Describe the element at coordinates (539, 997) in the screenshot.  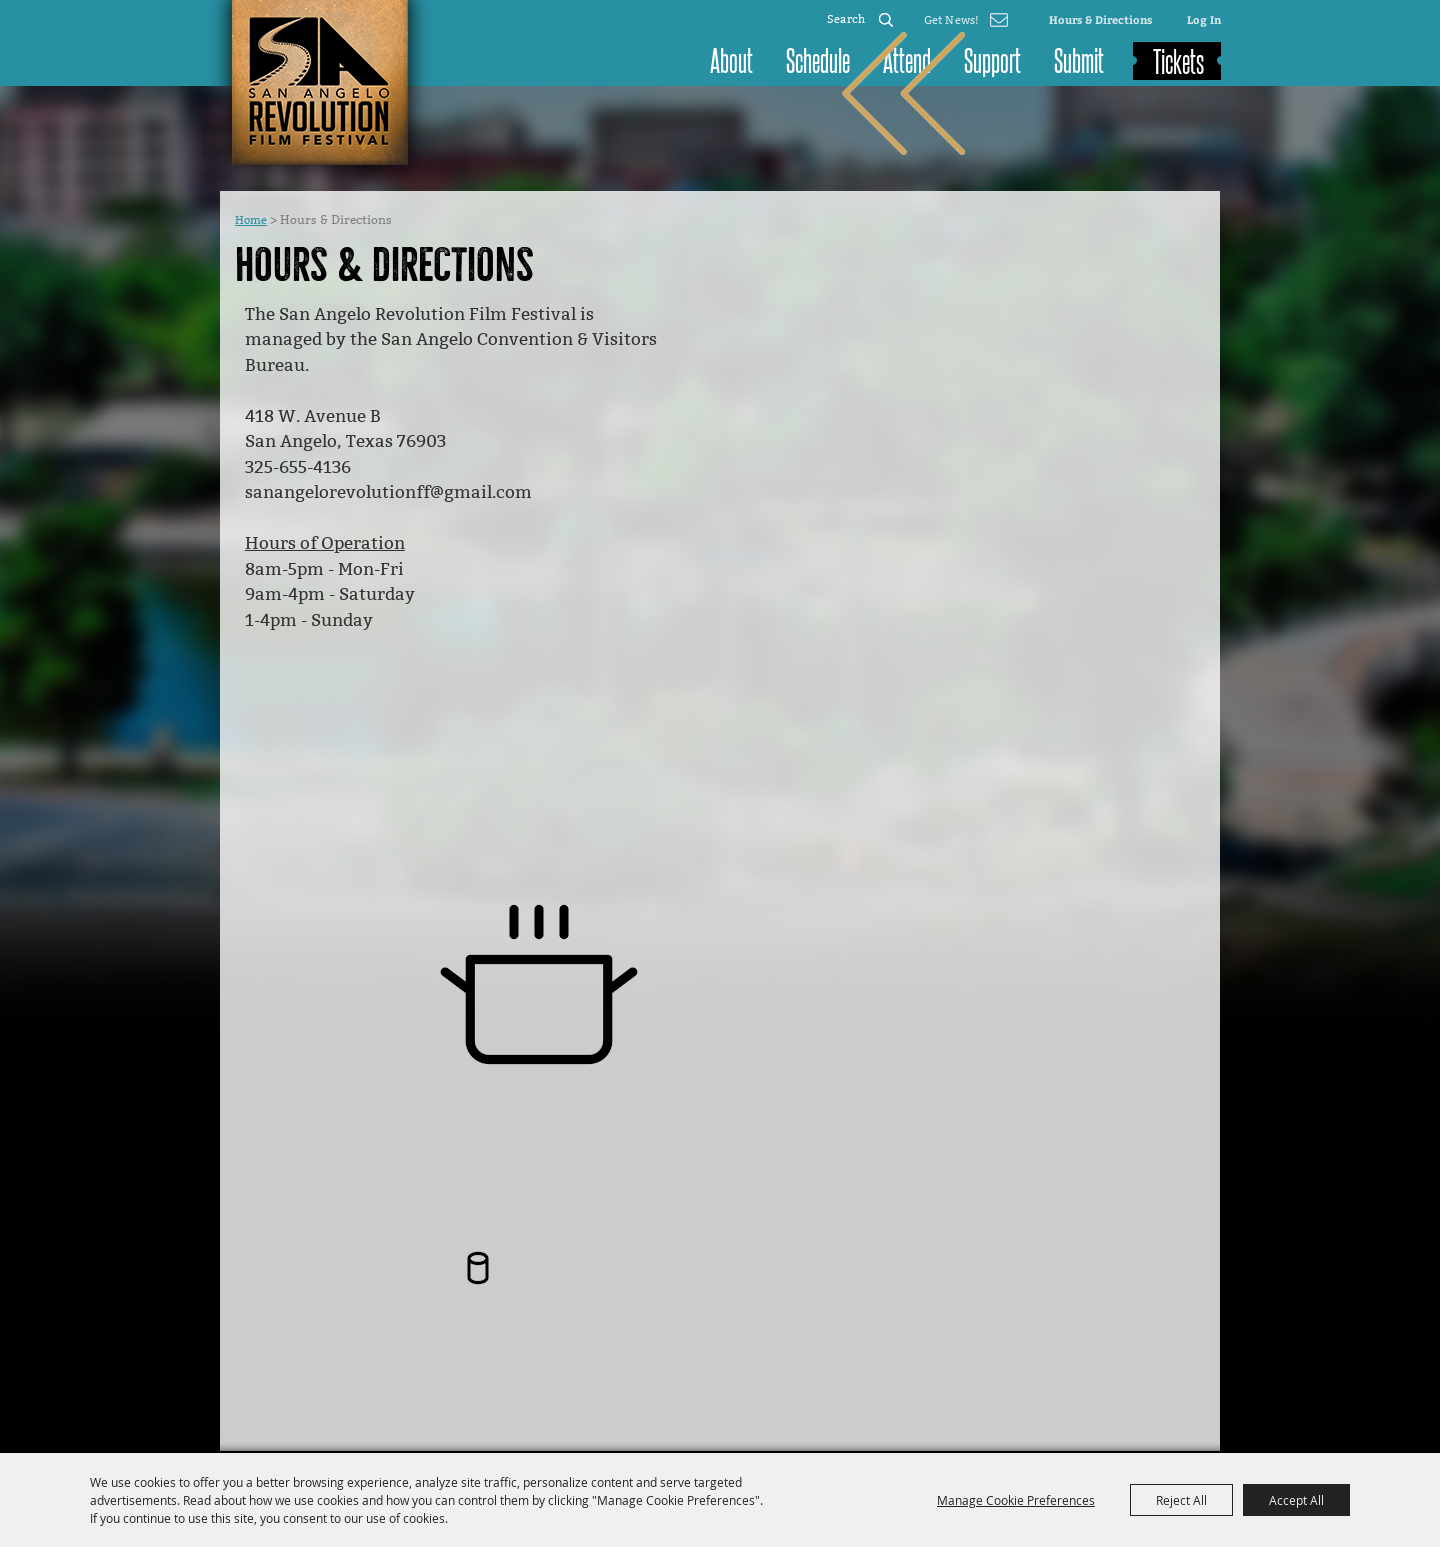
I see `access recipes or cooking content` at that location.